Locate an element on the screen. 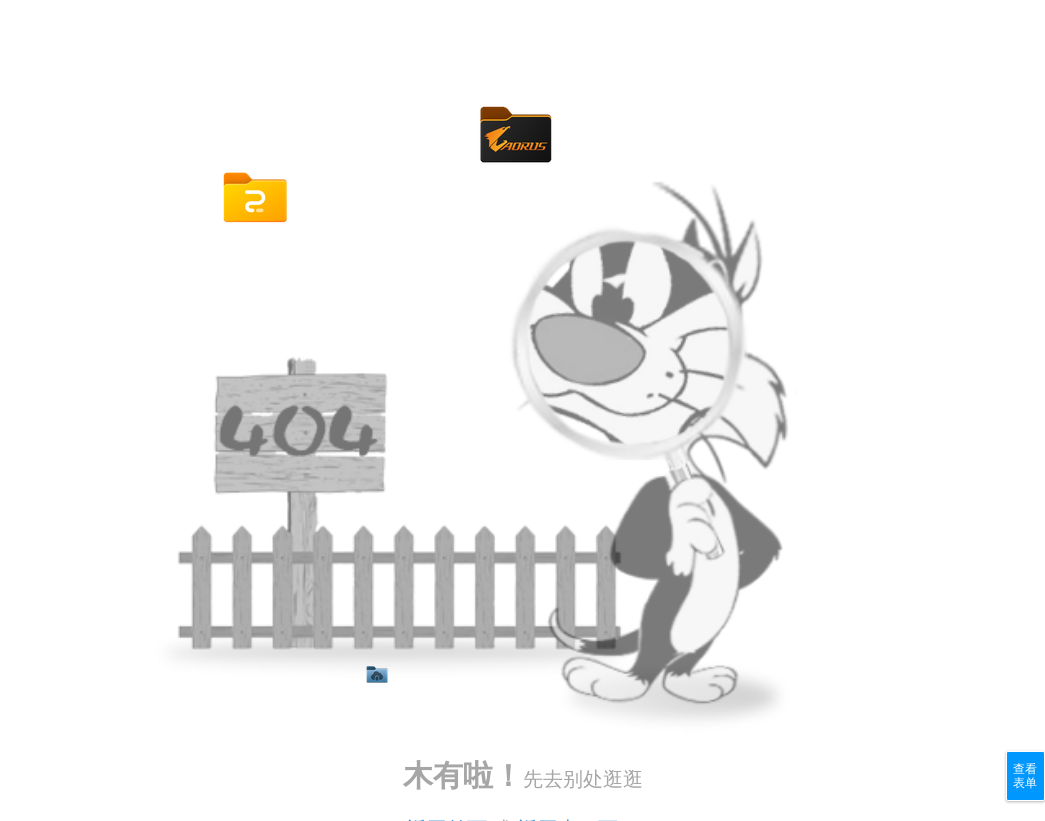  open downloads folder is located at coordinates (377, 675).